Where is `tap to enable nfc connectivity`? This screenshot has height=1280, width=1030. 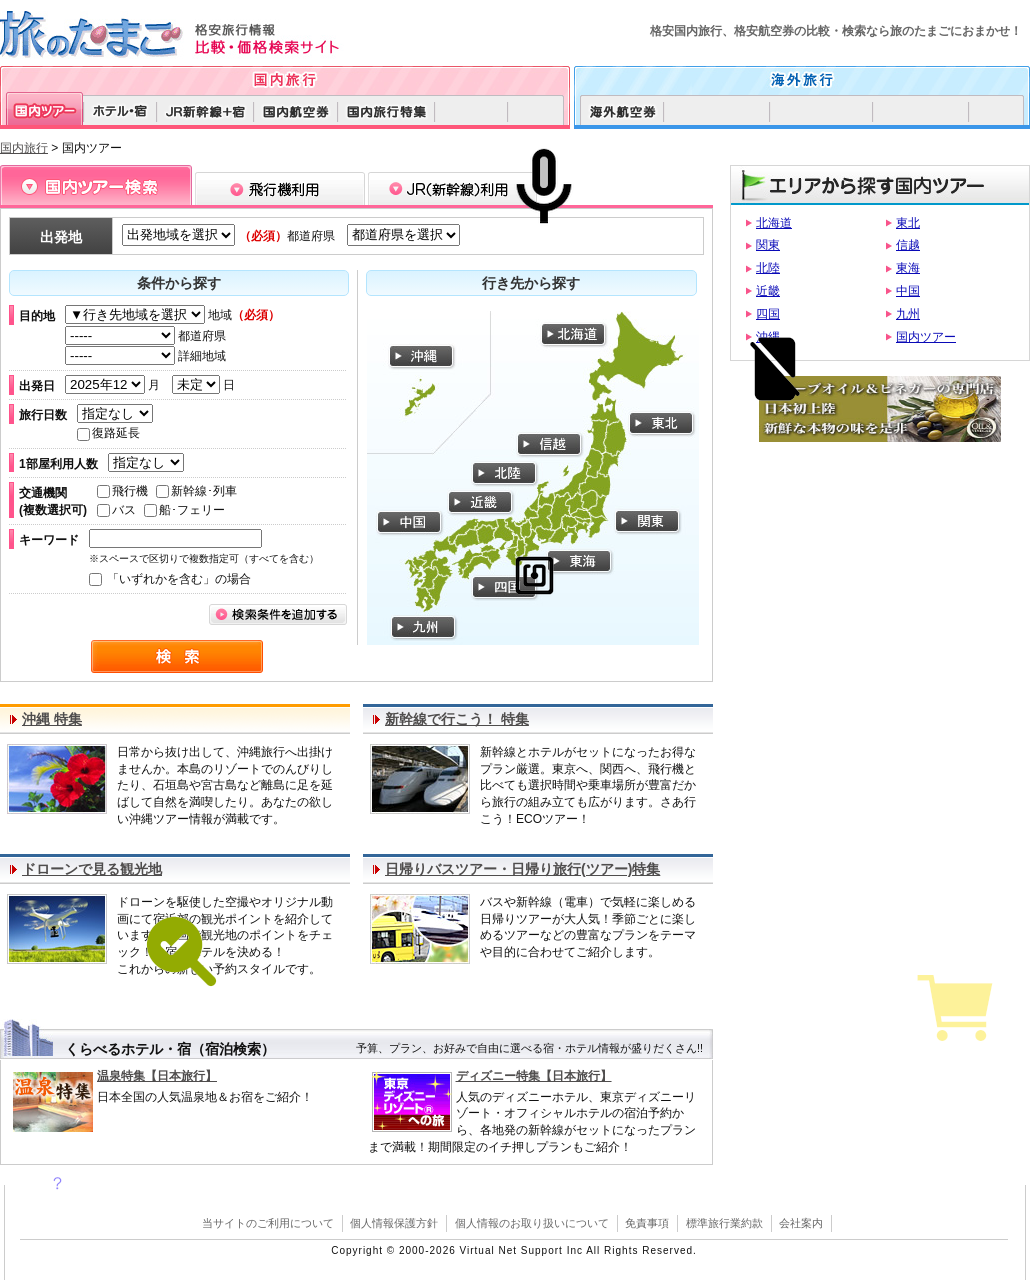 tap to enable nfc connectivity is located at coordinates (534, 575).